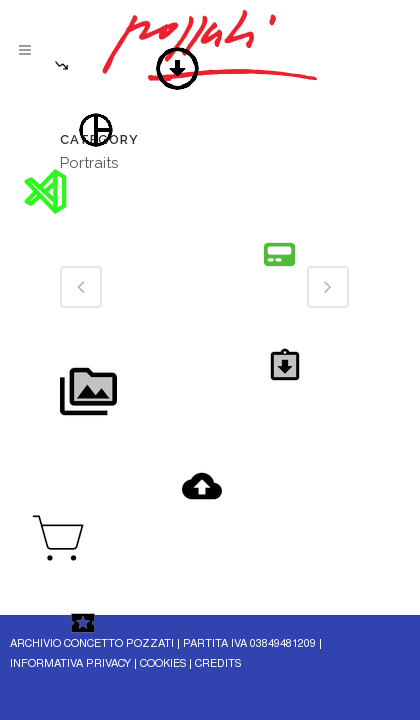 The width and height of the screenshot is (420, 720). What do you see at coordinates (177, 68) in the screenshot?
I see `download file or content` at bounding box center [177, 68].